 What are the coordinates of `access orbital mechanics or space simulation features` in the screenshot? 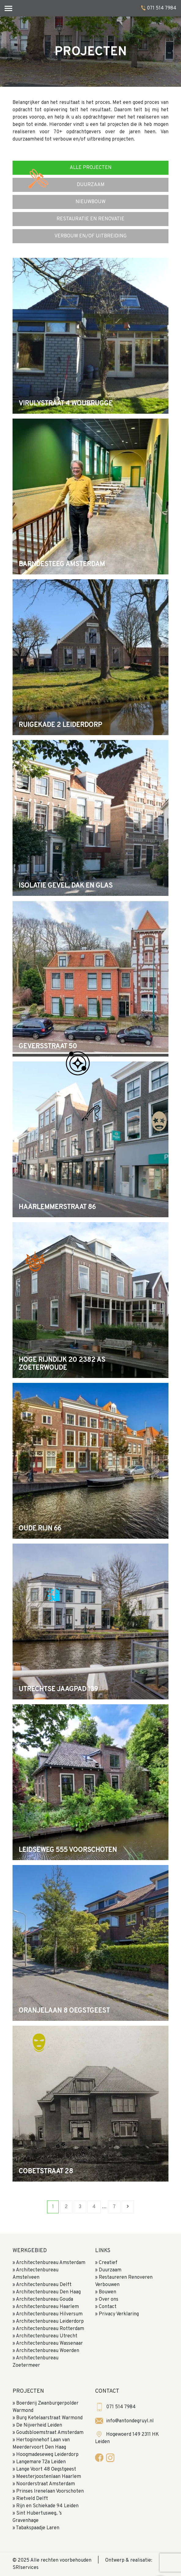 It's located at (78, 1063).